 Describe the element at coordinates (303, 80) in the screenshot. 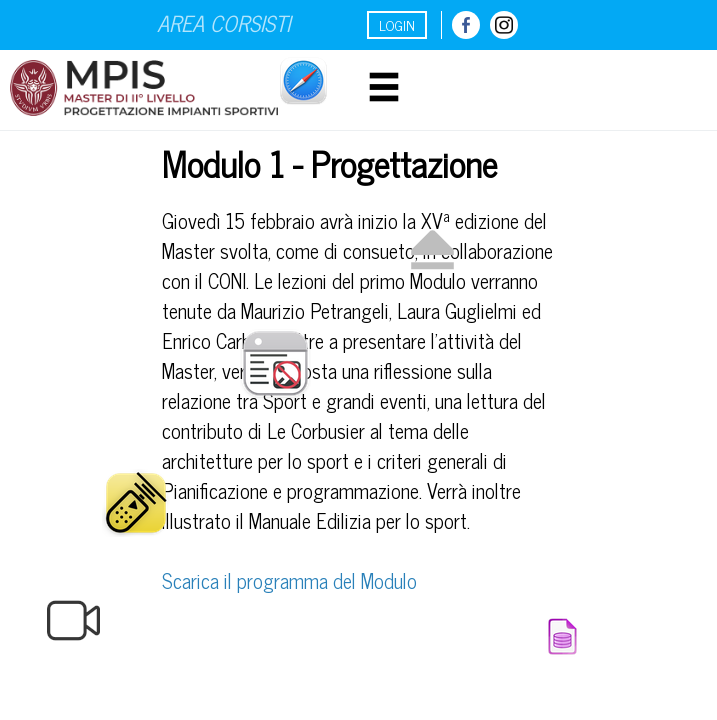

I see `open Safari web browser` at that location.